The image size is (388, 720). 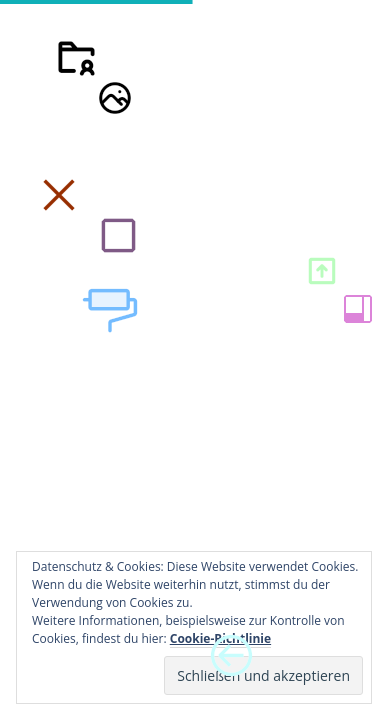 I want to click on upload a file or document, so click(x=322, y=271).